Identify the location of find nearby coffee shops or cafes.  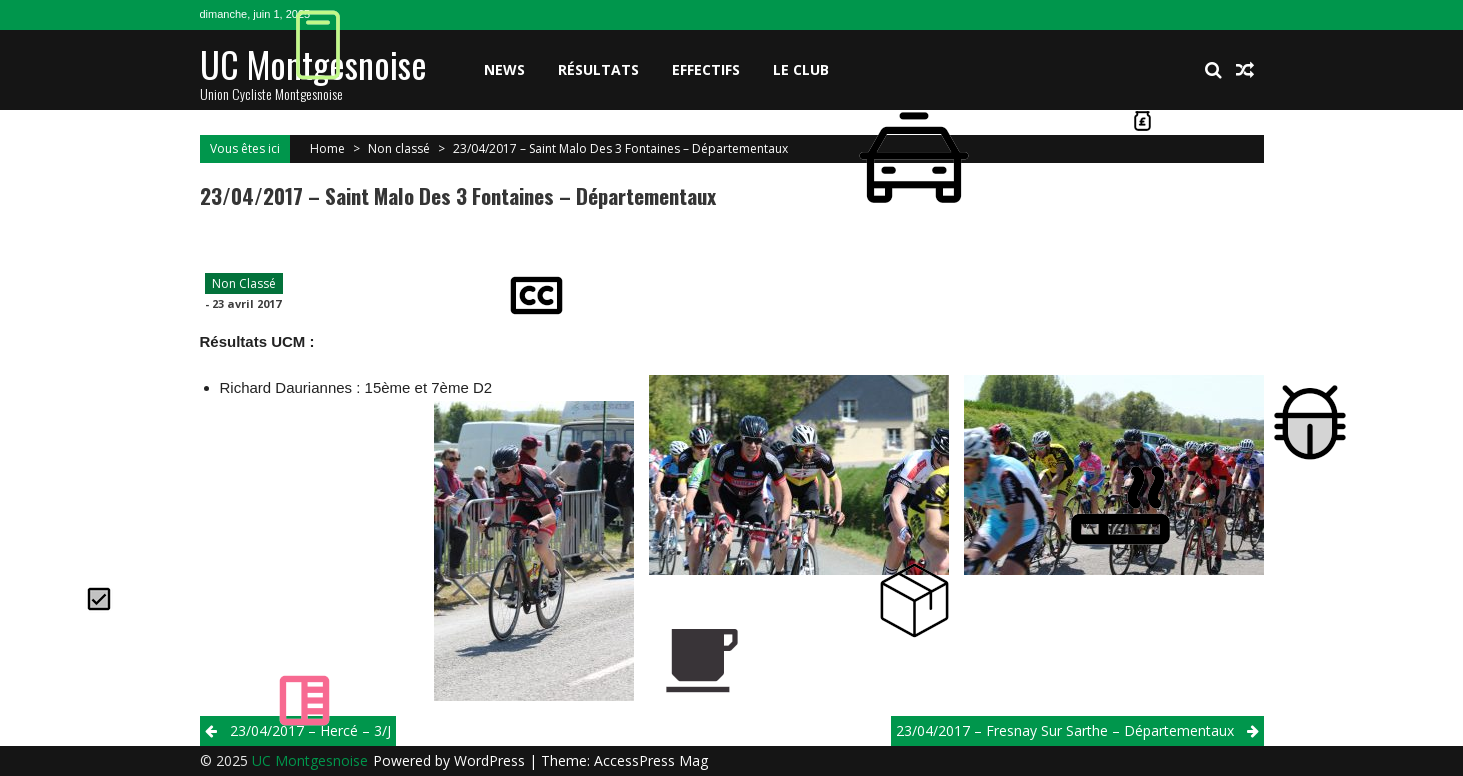
(702, 662).